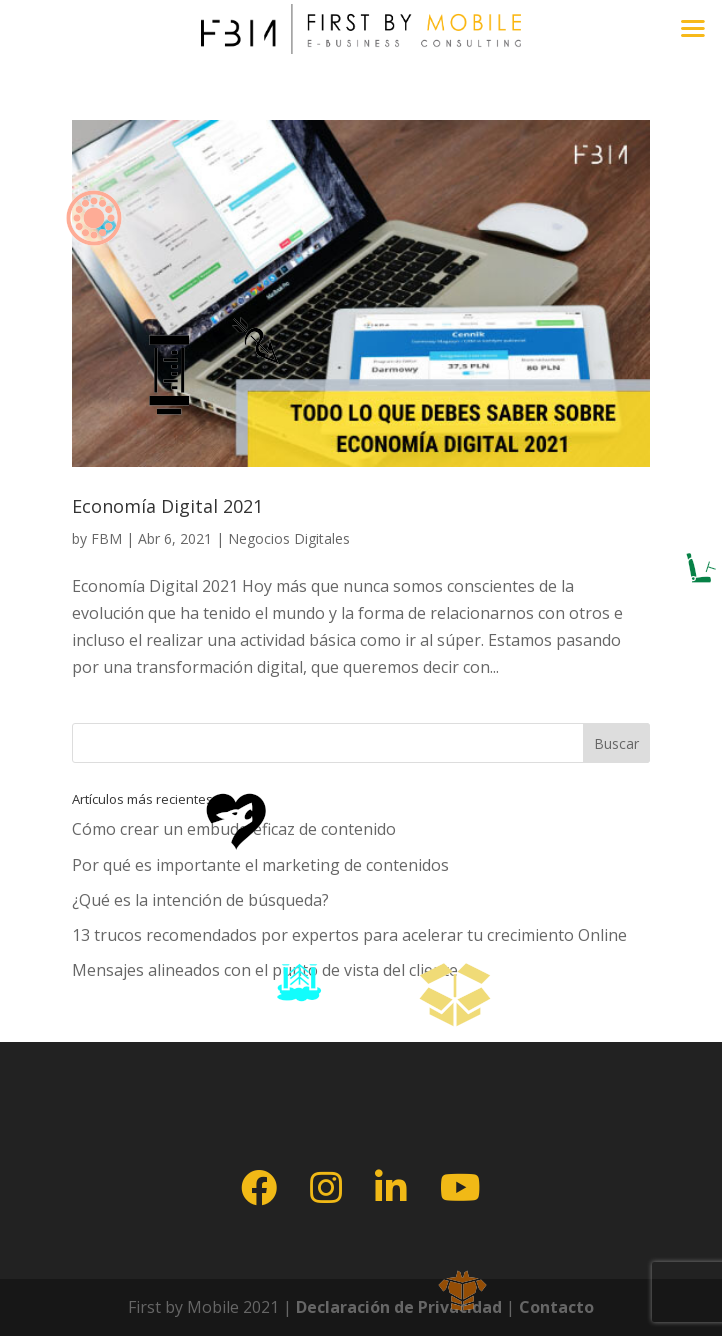 This screenshot has height=1336, width=722. What do you see at coordinates (299, 982) in the screenshot?
I see `access afterlife or celestial realm in game` at bounding box center [299, 982].